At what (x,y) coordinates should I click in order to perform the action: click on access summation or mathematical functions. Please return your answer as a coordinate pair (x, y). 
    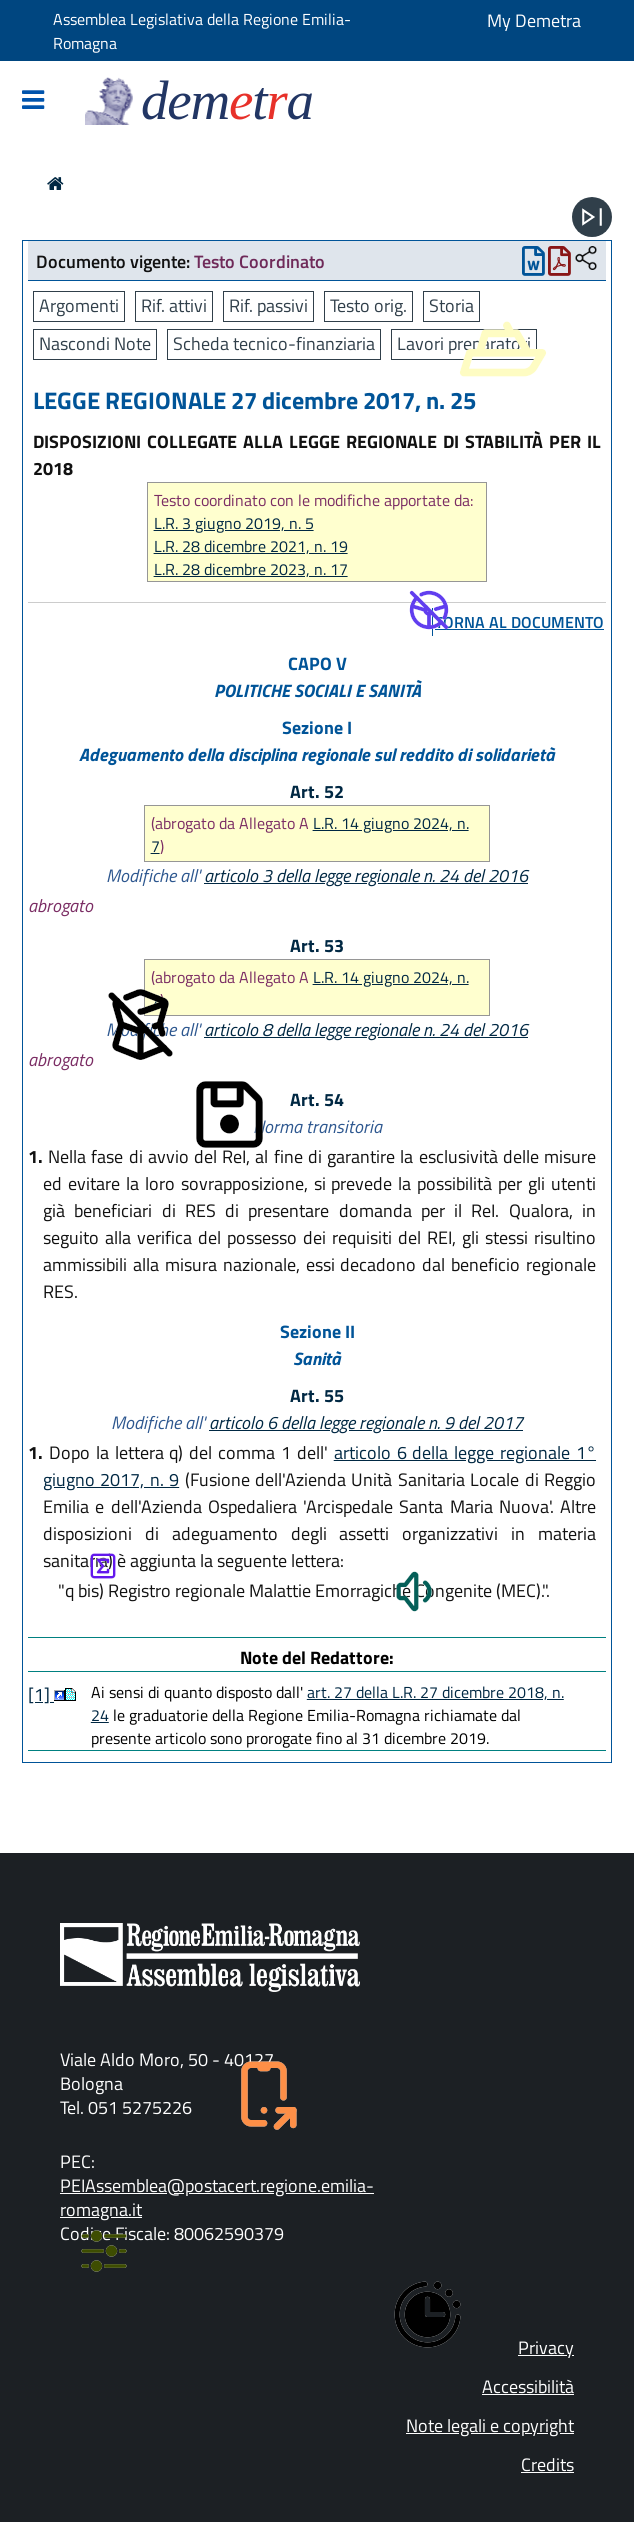
    Looking at the image, I should click on (103, 1566).